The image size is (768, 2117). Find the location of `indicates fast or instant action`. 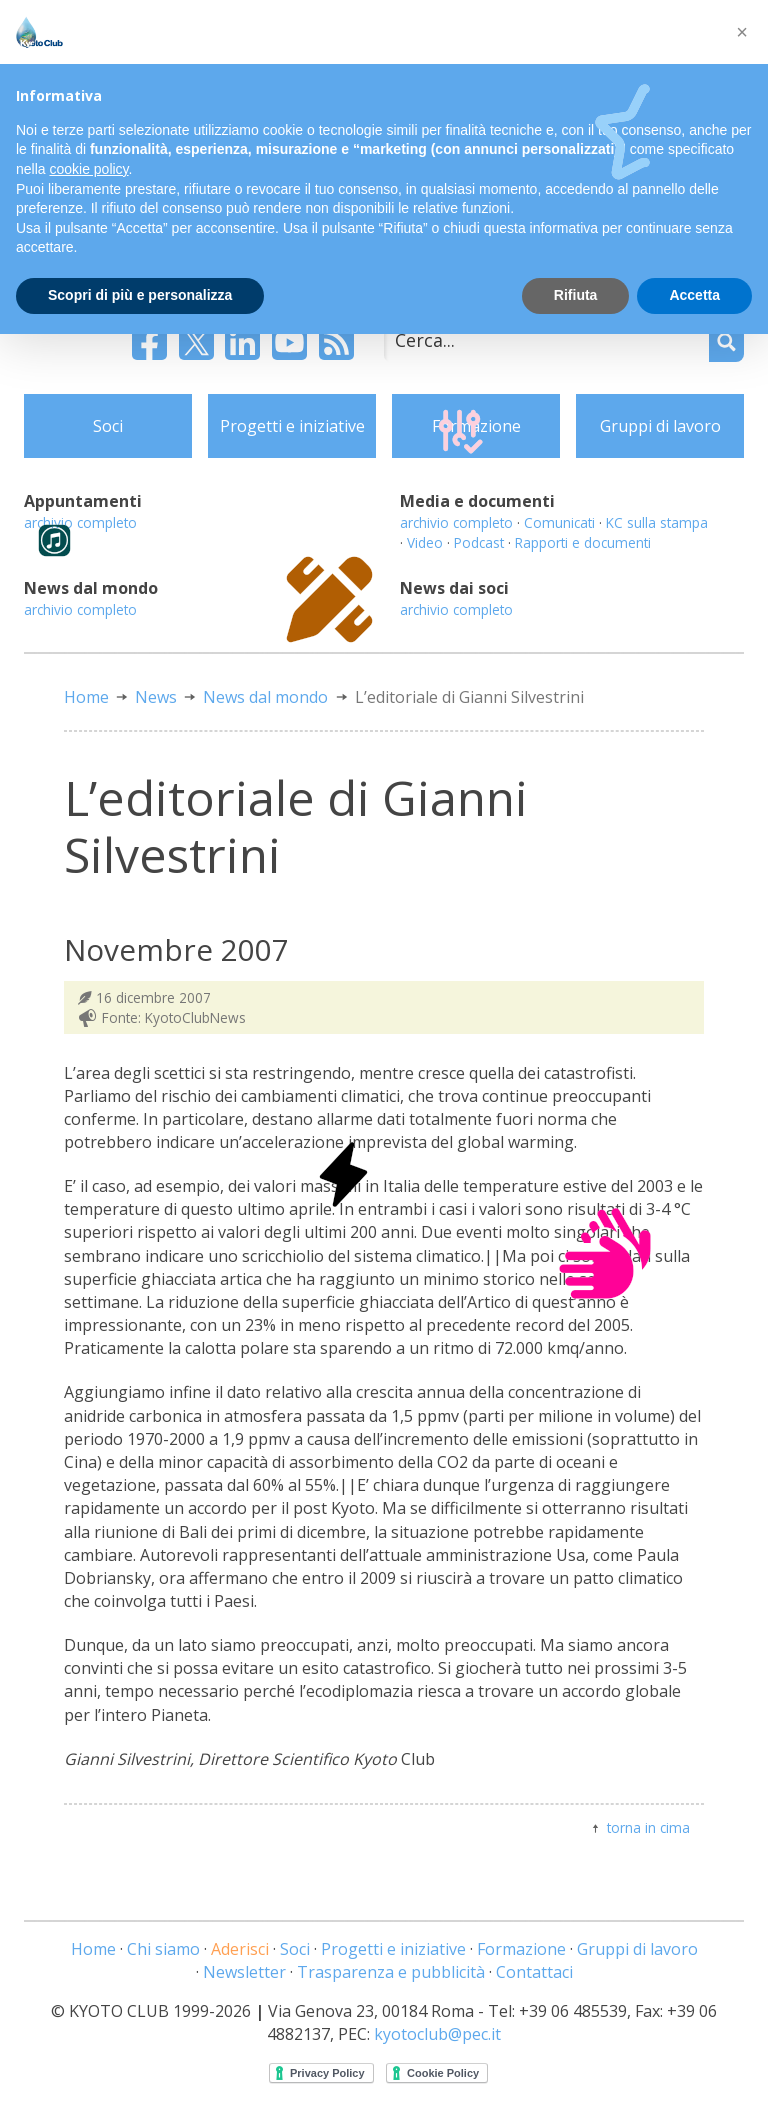

indicates fast or instant action is located at coordinates (343, 1174).